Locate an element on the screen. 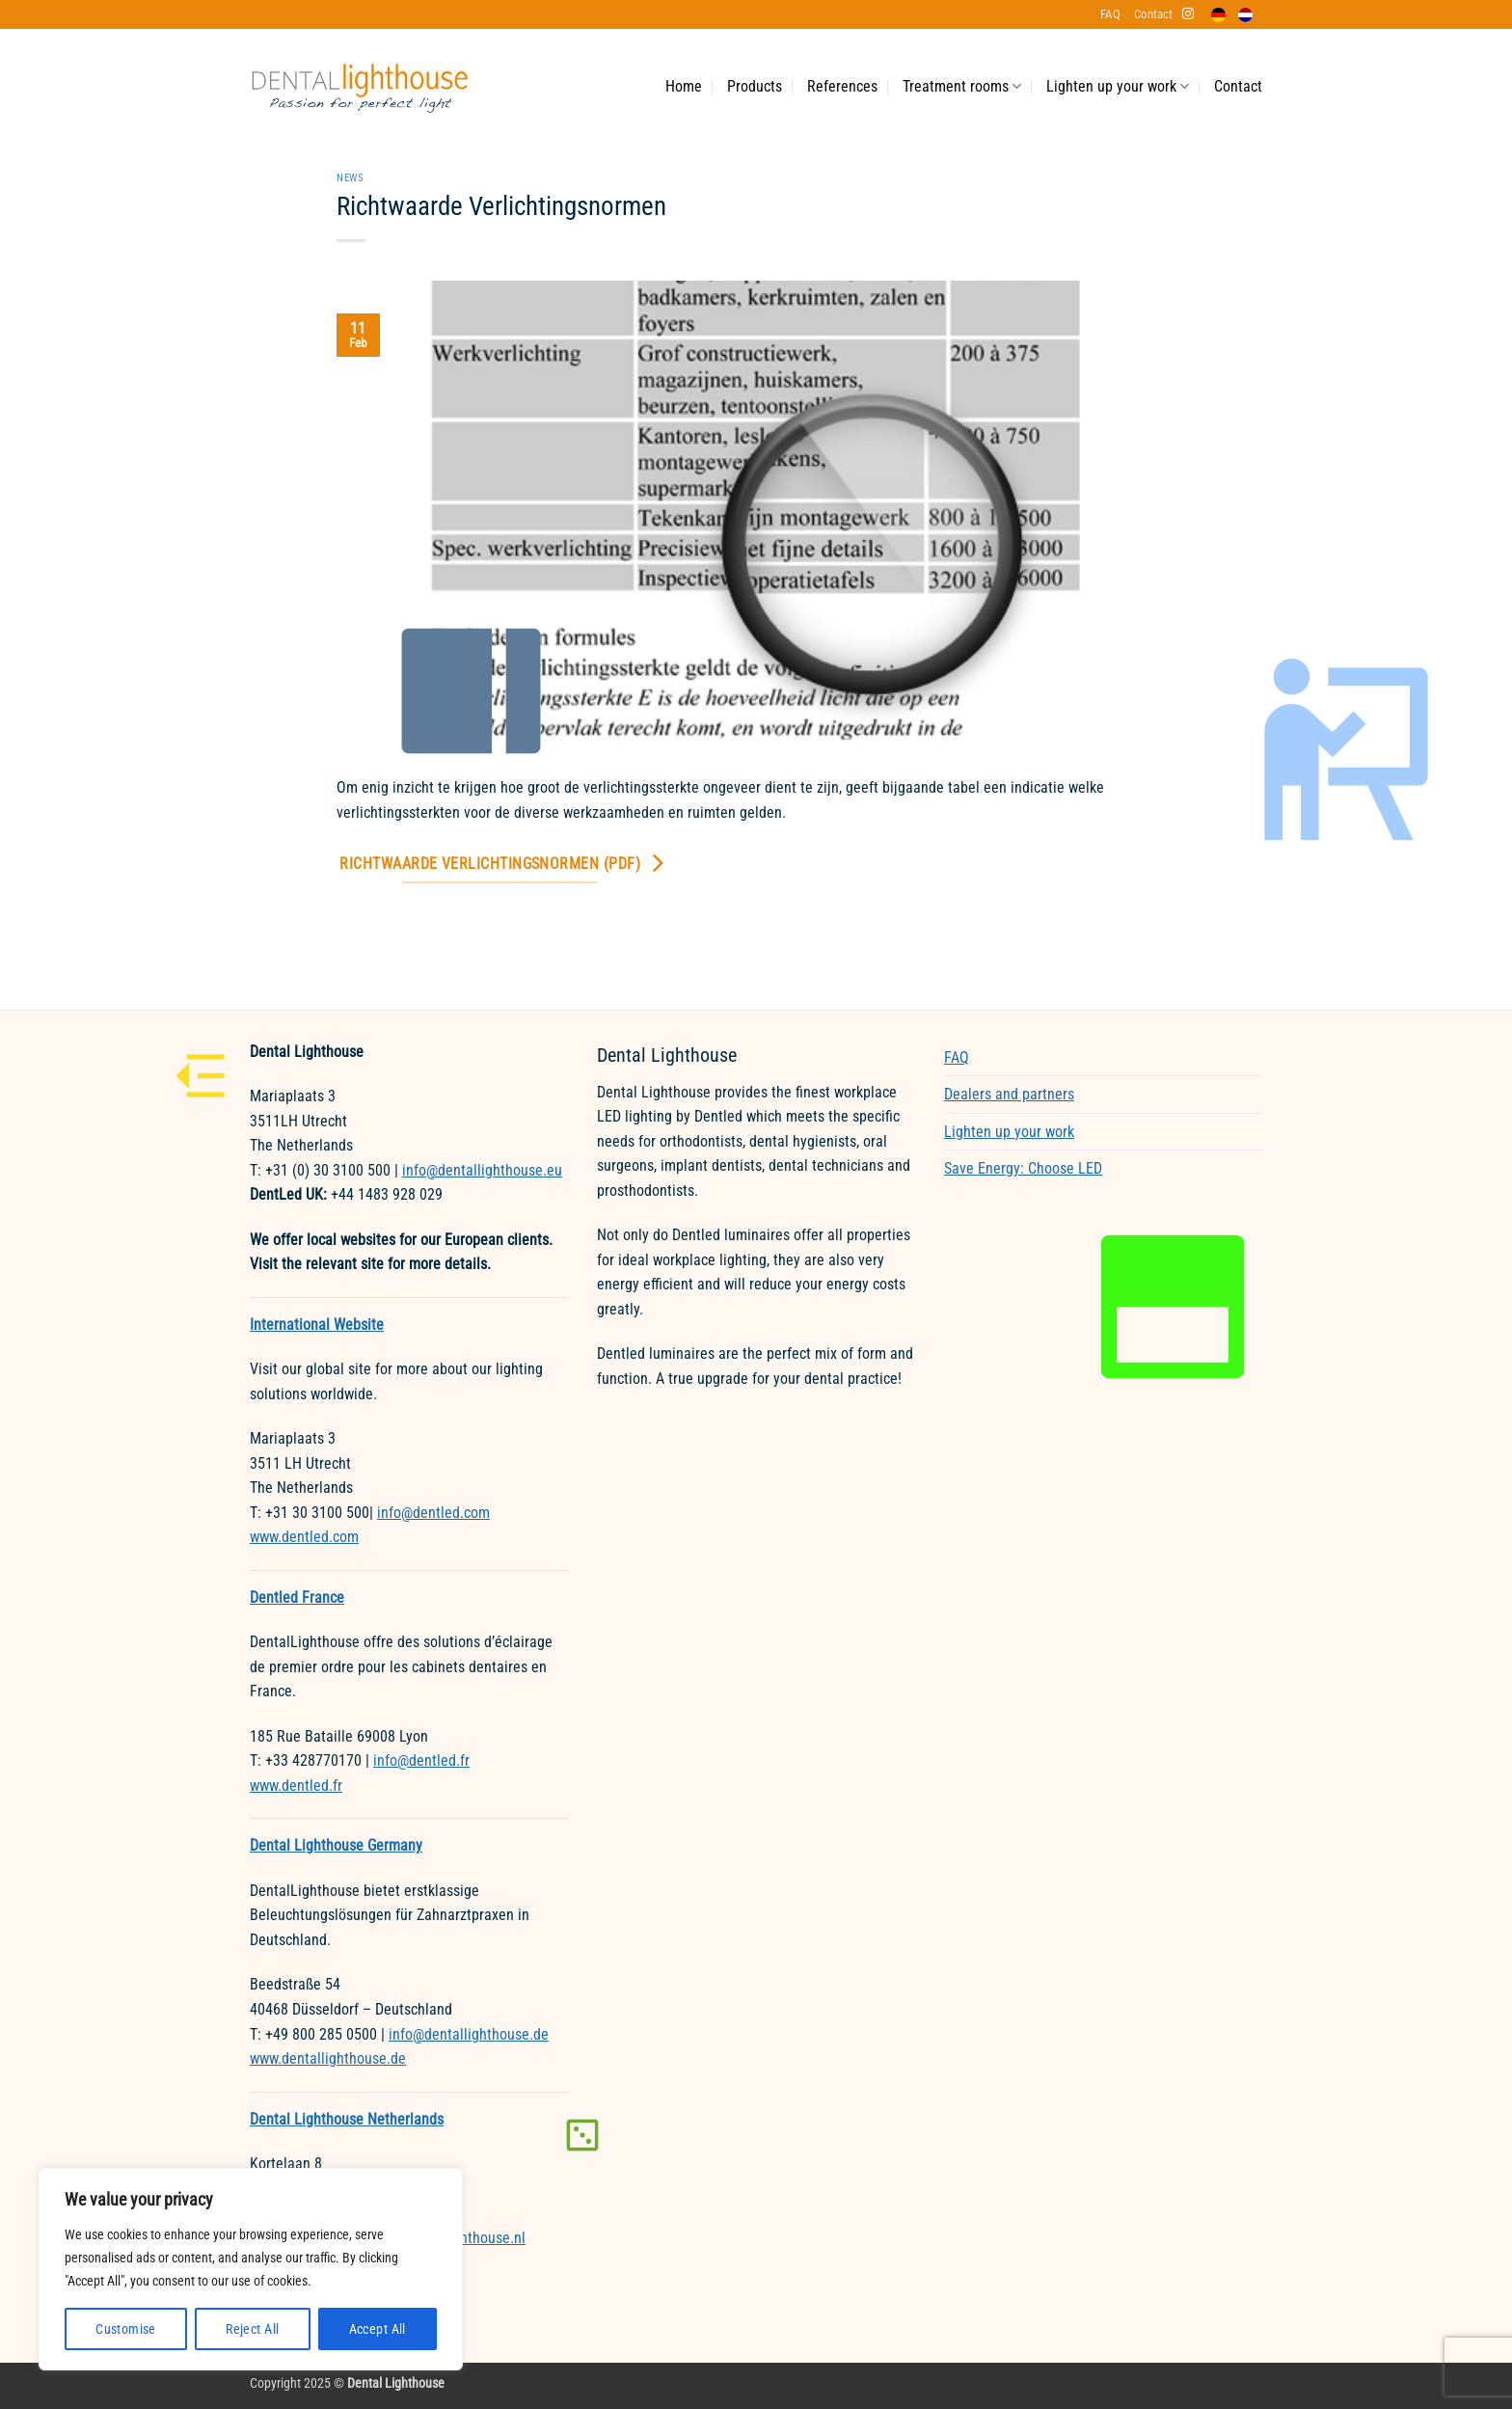 The width and height of the screenshot is (1512, 2409). collapse the sidebar menu is located at coordinates (200, 1075).